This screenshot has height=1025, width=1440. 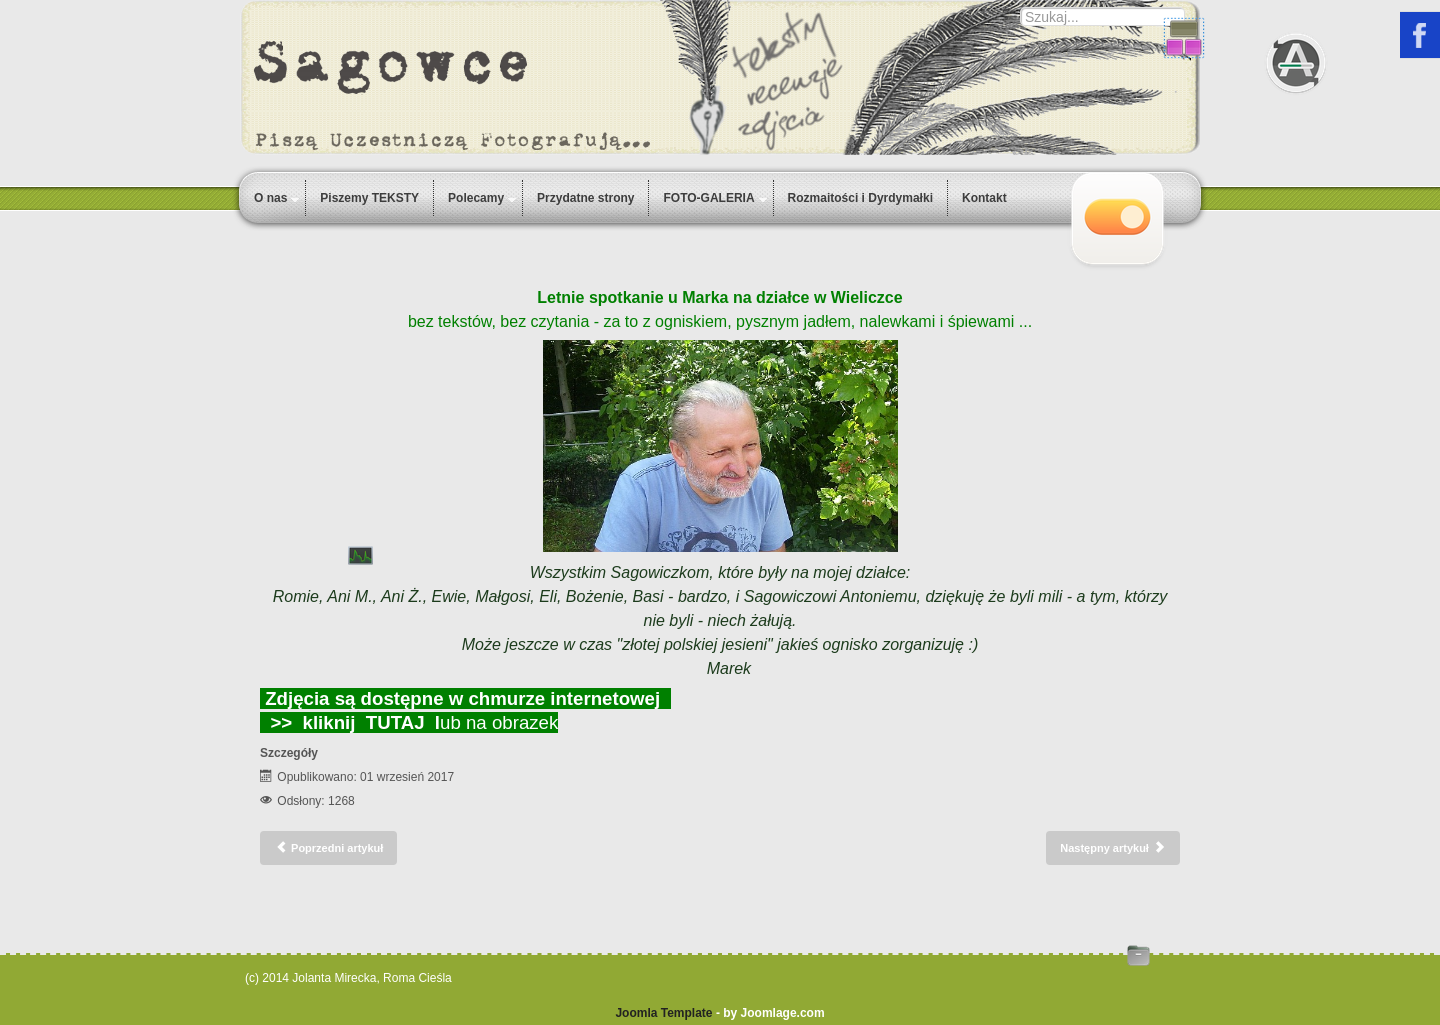 What do you see at coordinates (1138, 955) in the screenshot?
I see `open the file manager application` at bounding box center [1138, 955].